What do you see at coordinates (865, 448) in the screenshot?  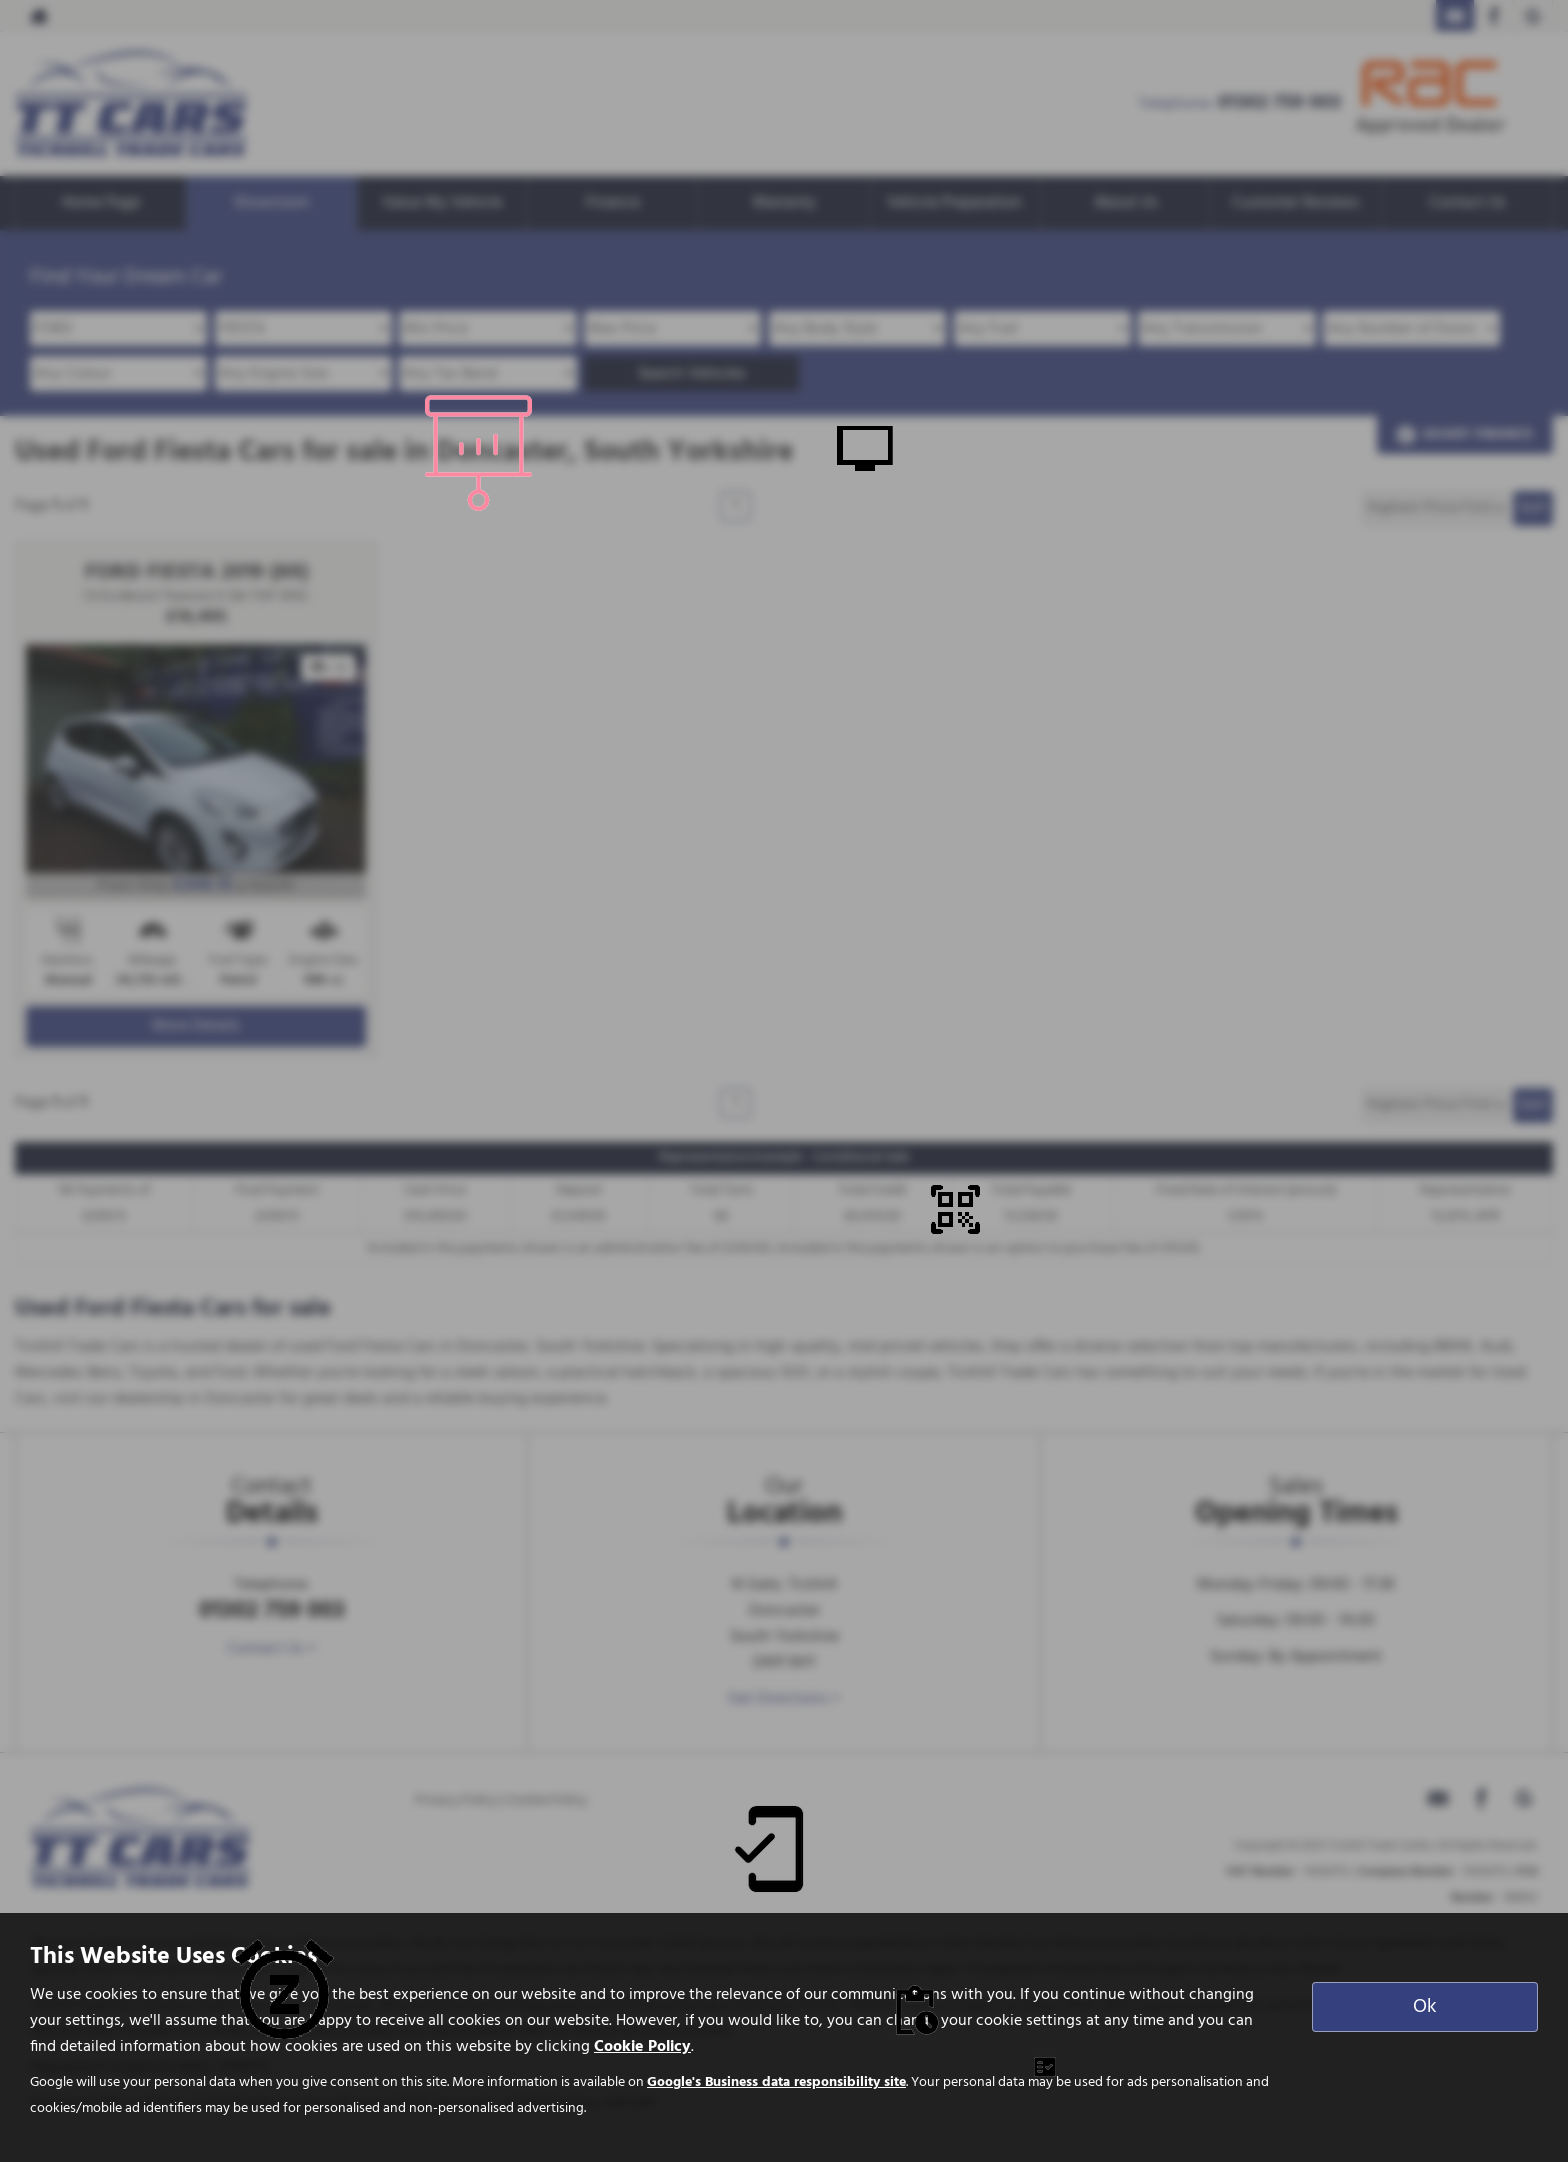 I see `access personal video content` at bounding box center [865, 448].